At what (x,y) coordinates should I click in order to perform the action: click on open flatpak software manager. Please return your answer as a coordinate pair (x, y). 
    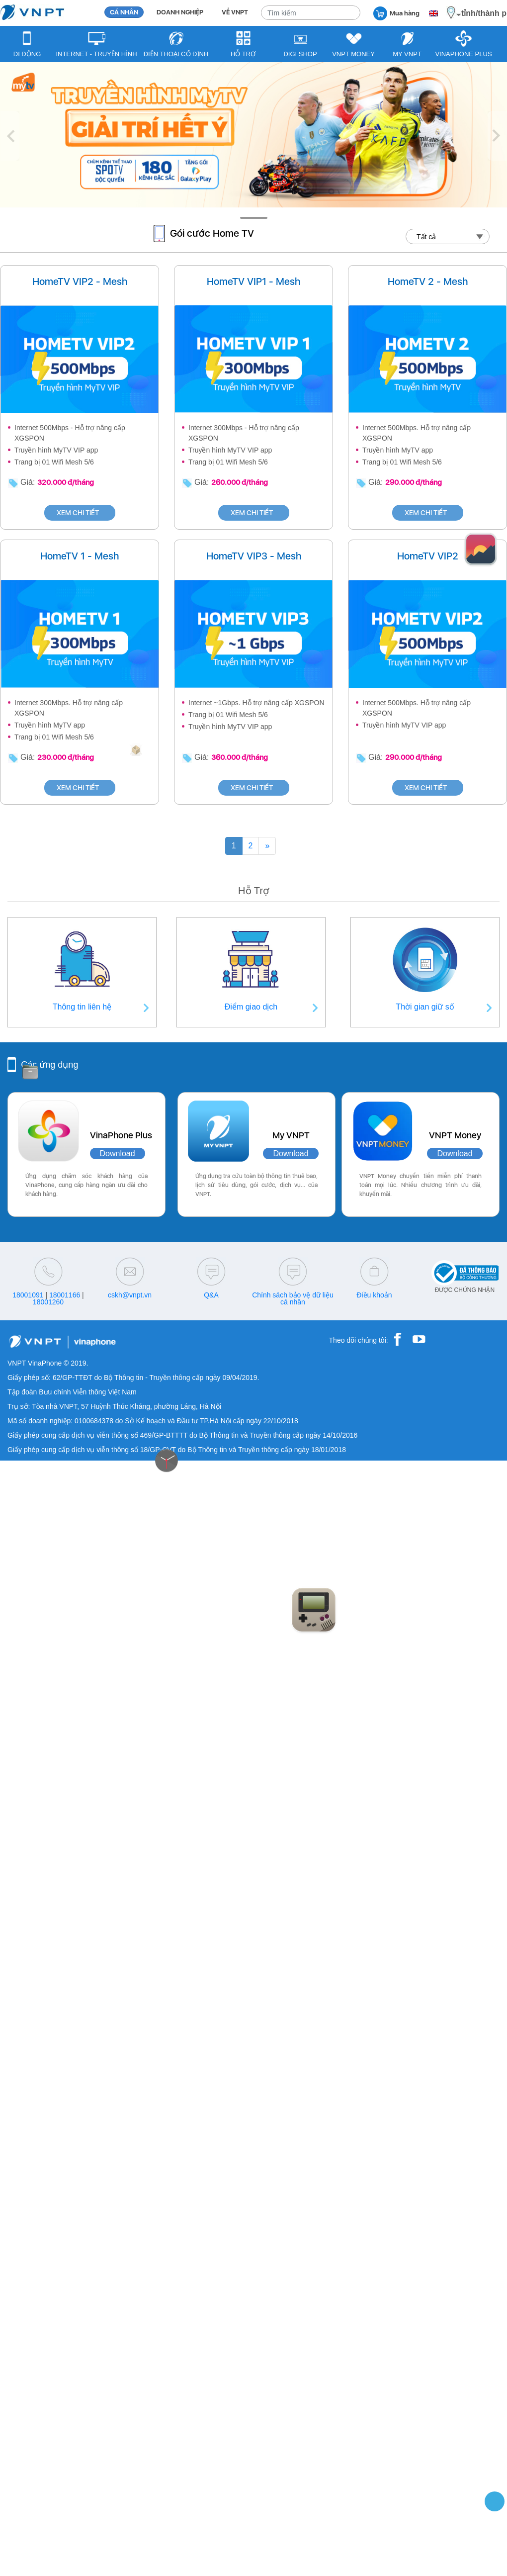
    Looking at the image, I should click on (136, 749).